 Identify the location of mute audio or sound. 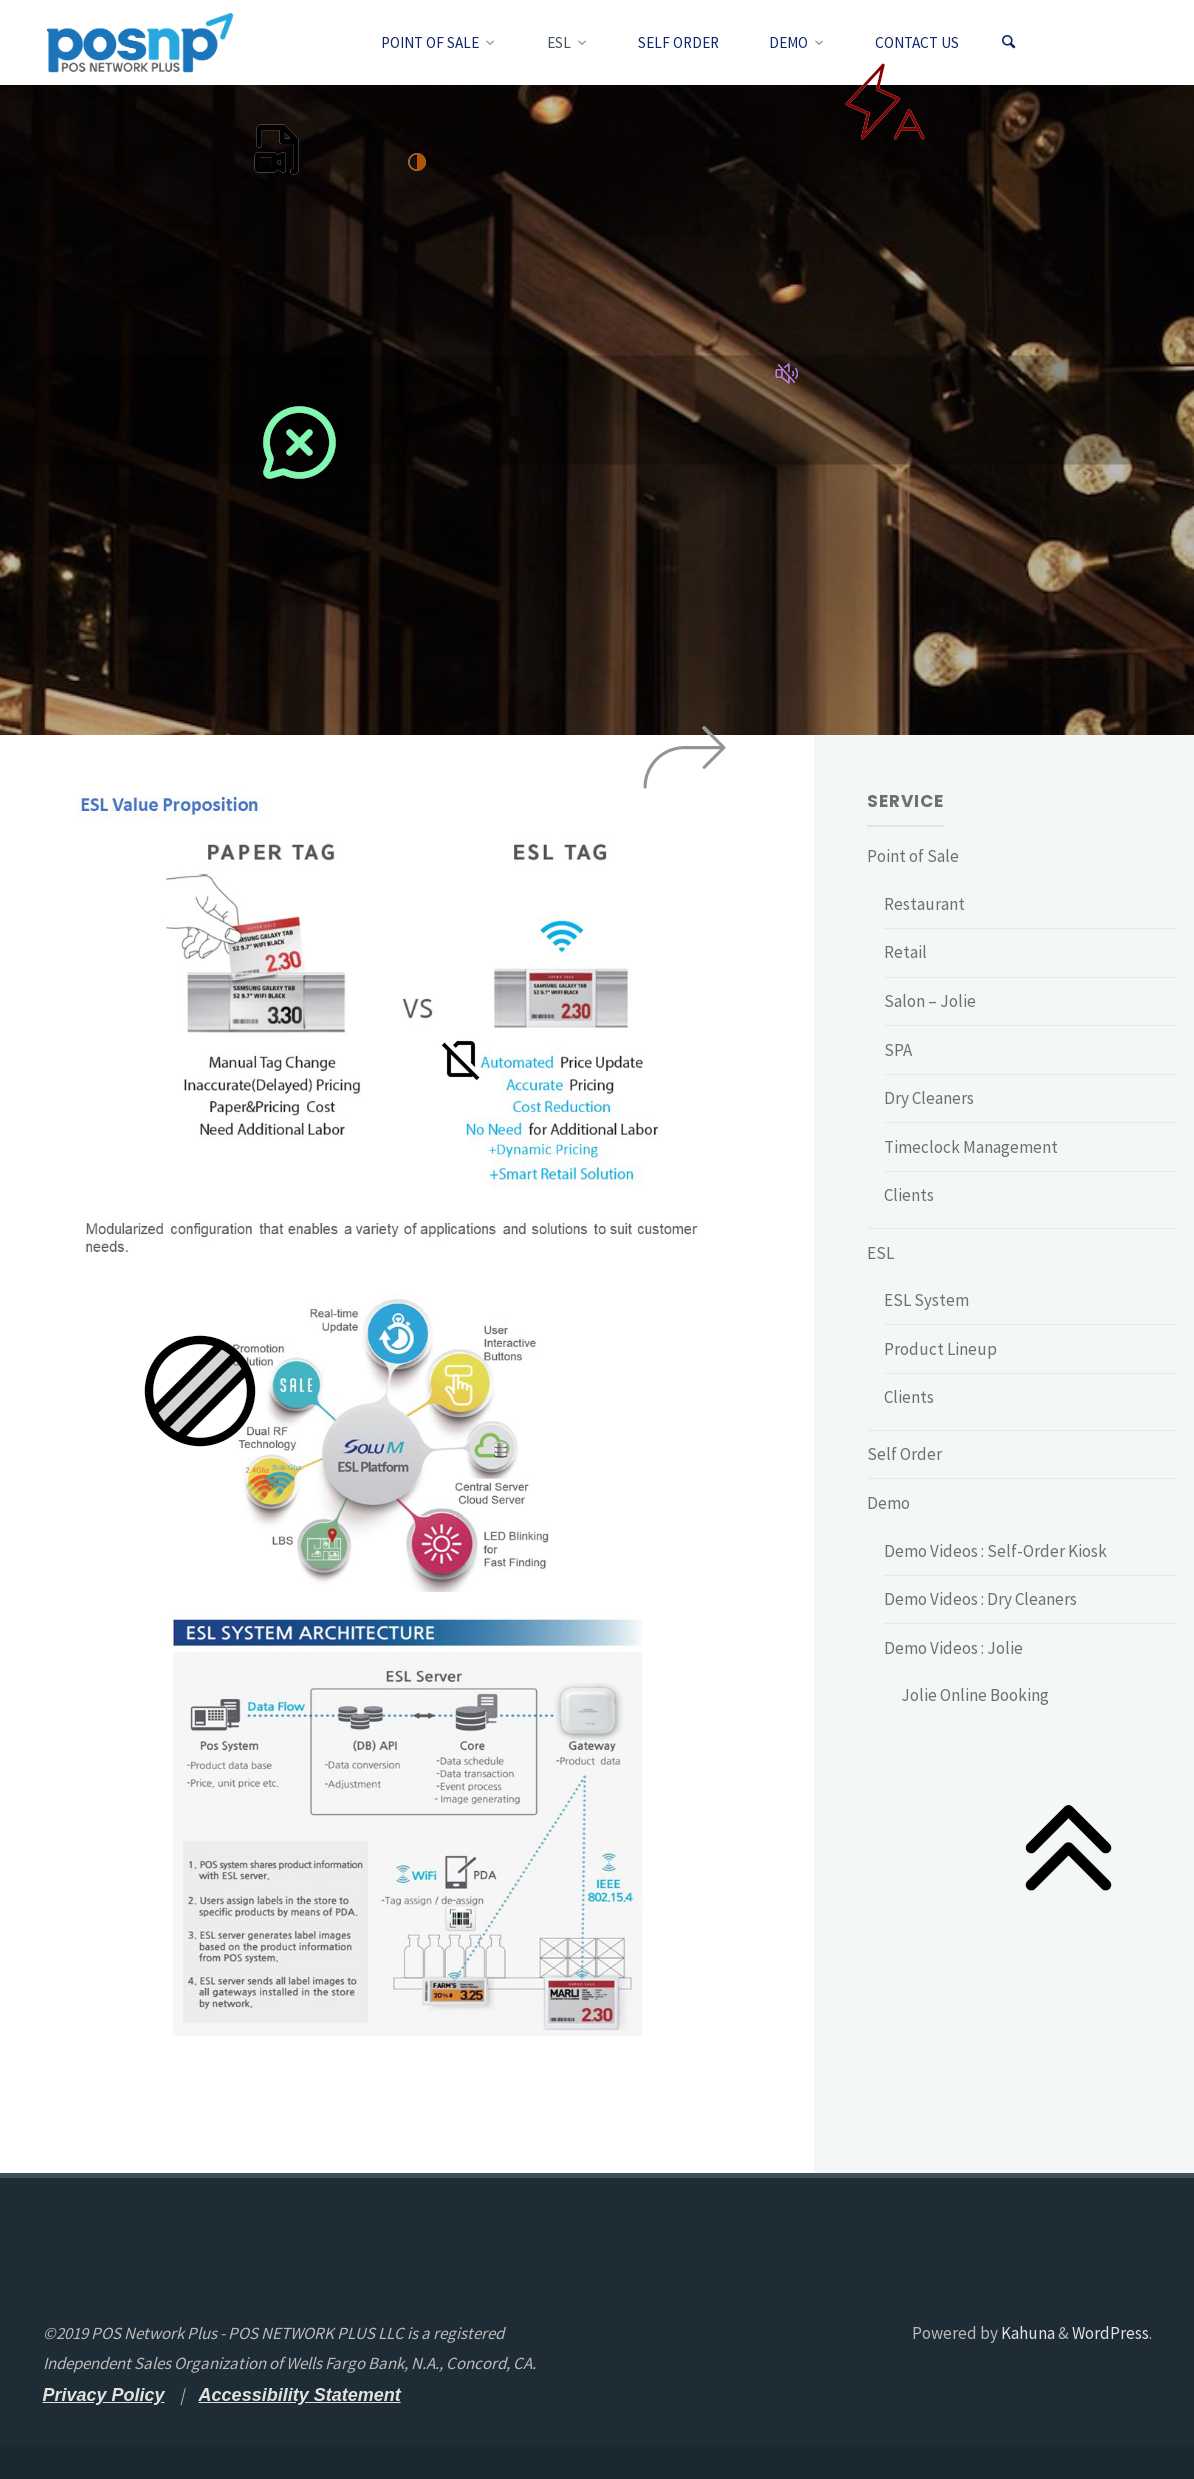
(786, 373).